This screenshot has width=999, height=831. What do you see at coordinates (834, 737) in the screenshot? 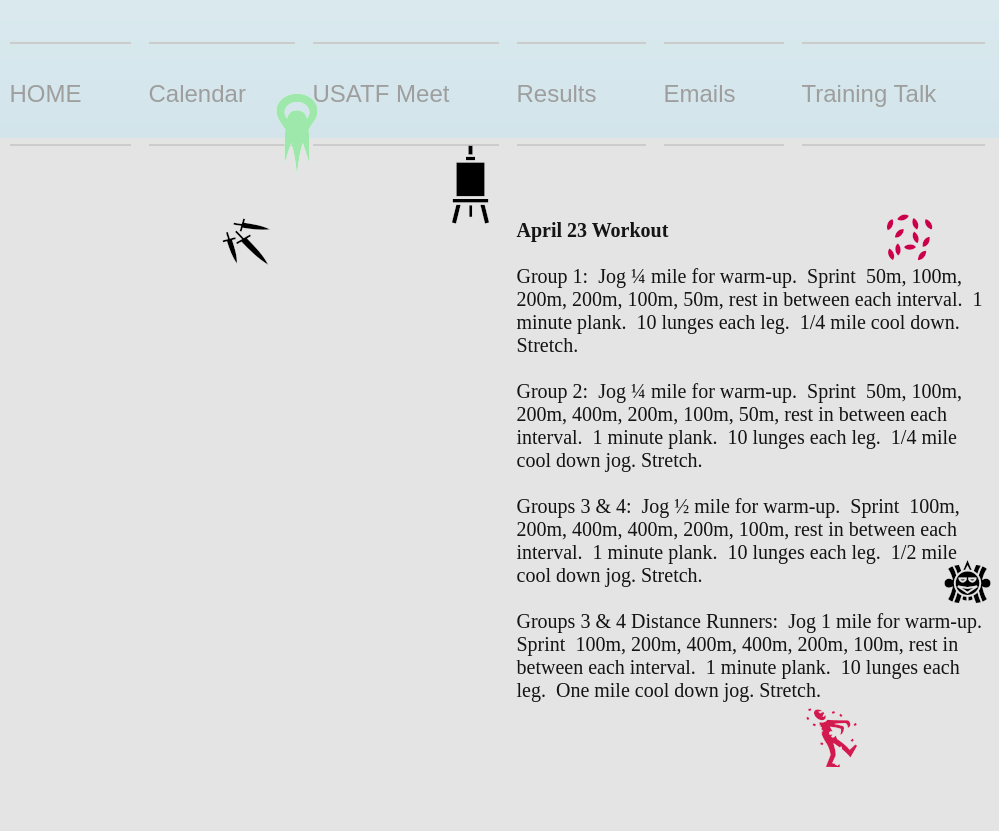
I see `zombie enemy or character type in a game` at bounding box center [834, 737].